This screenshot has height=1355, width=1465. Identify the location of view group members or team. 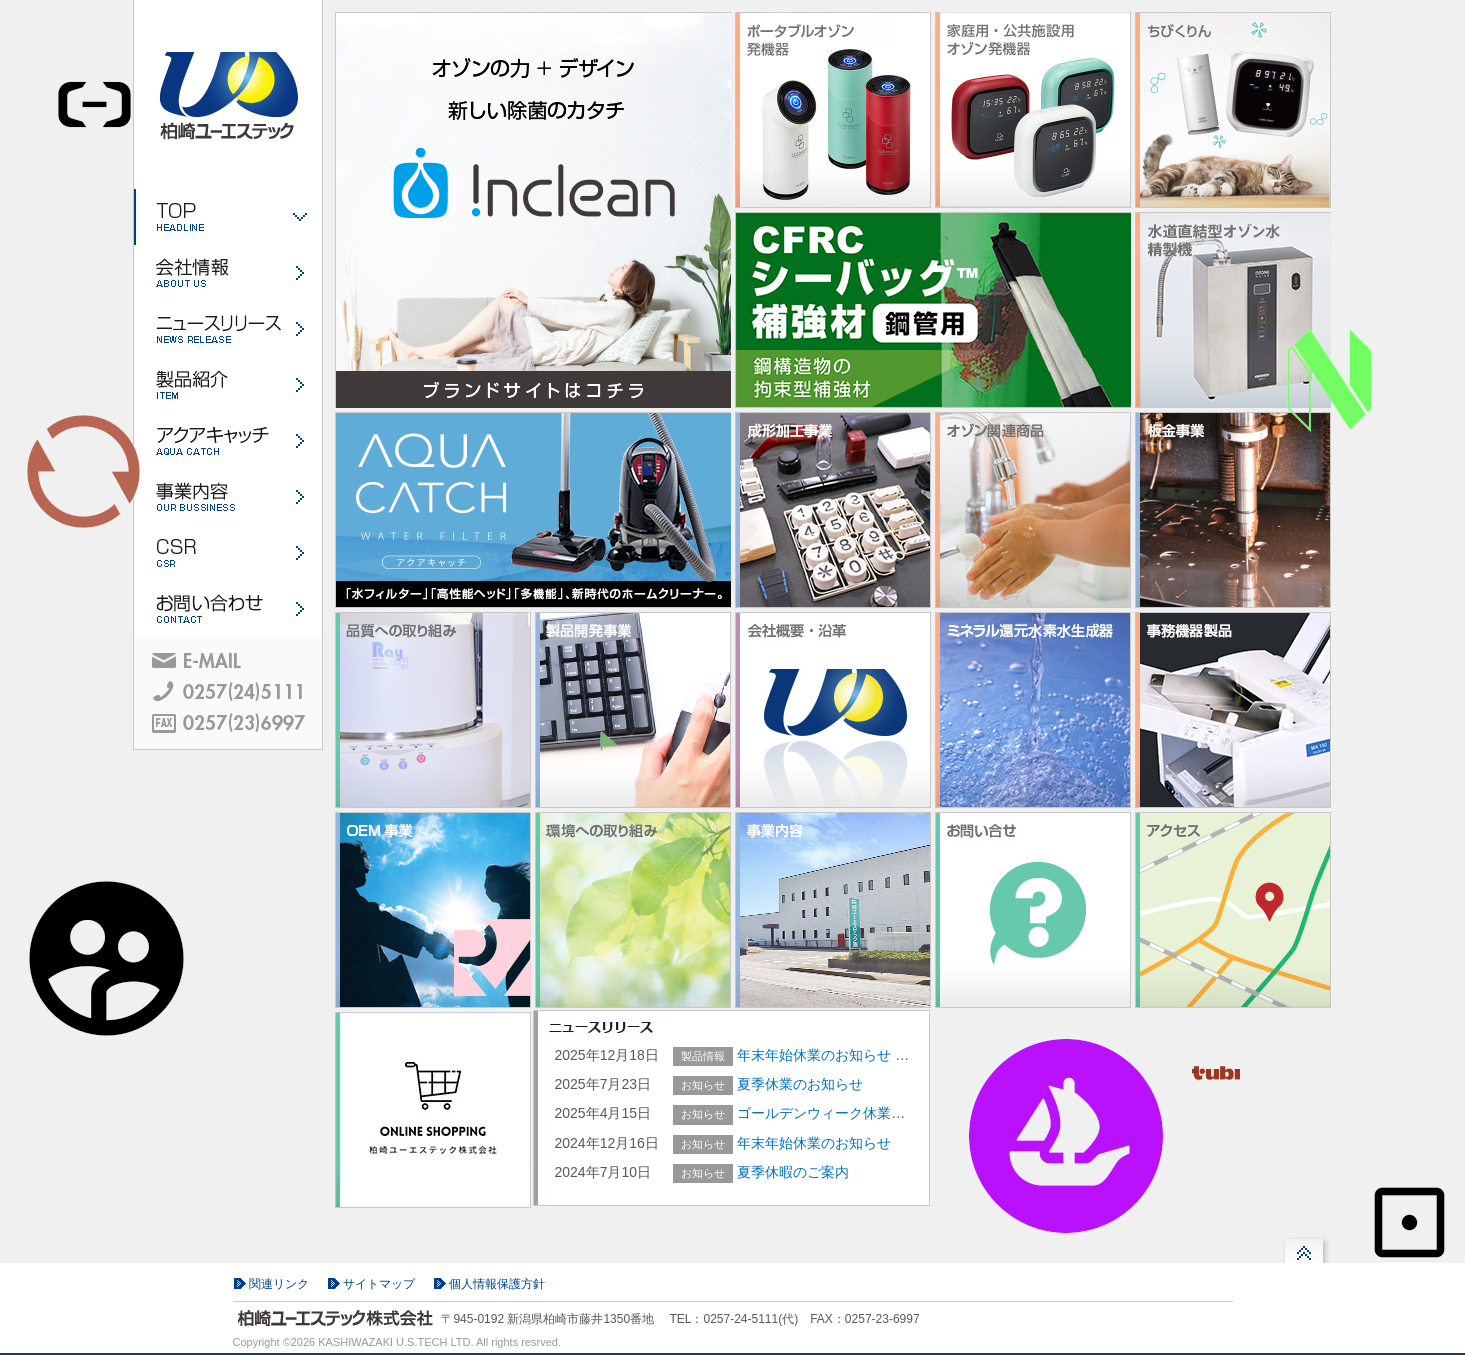
(106, 958).